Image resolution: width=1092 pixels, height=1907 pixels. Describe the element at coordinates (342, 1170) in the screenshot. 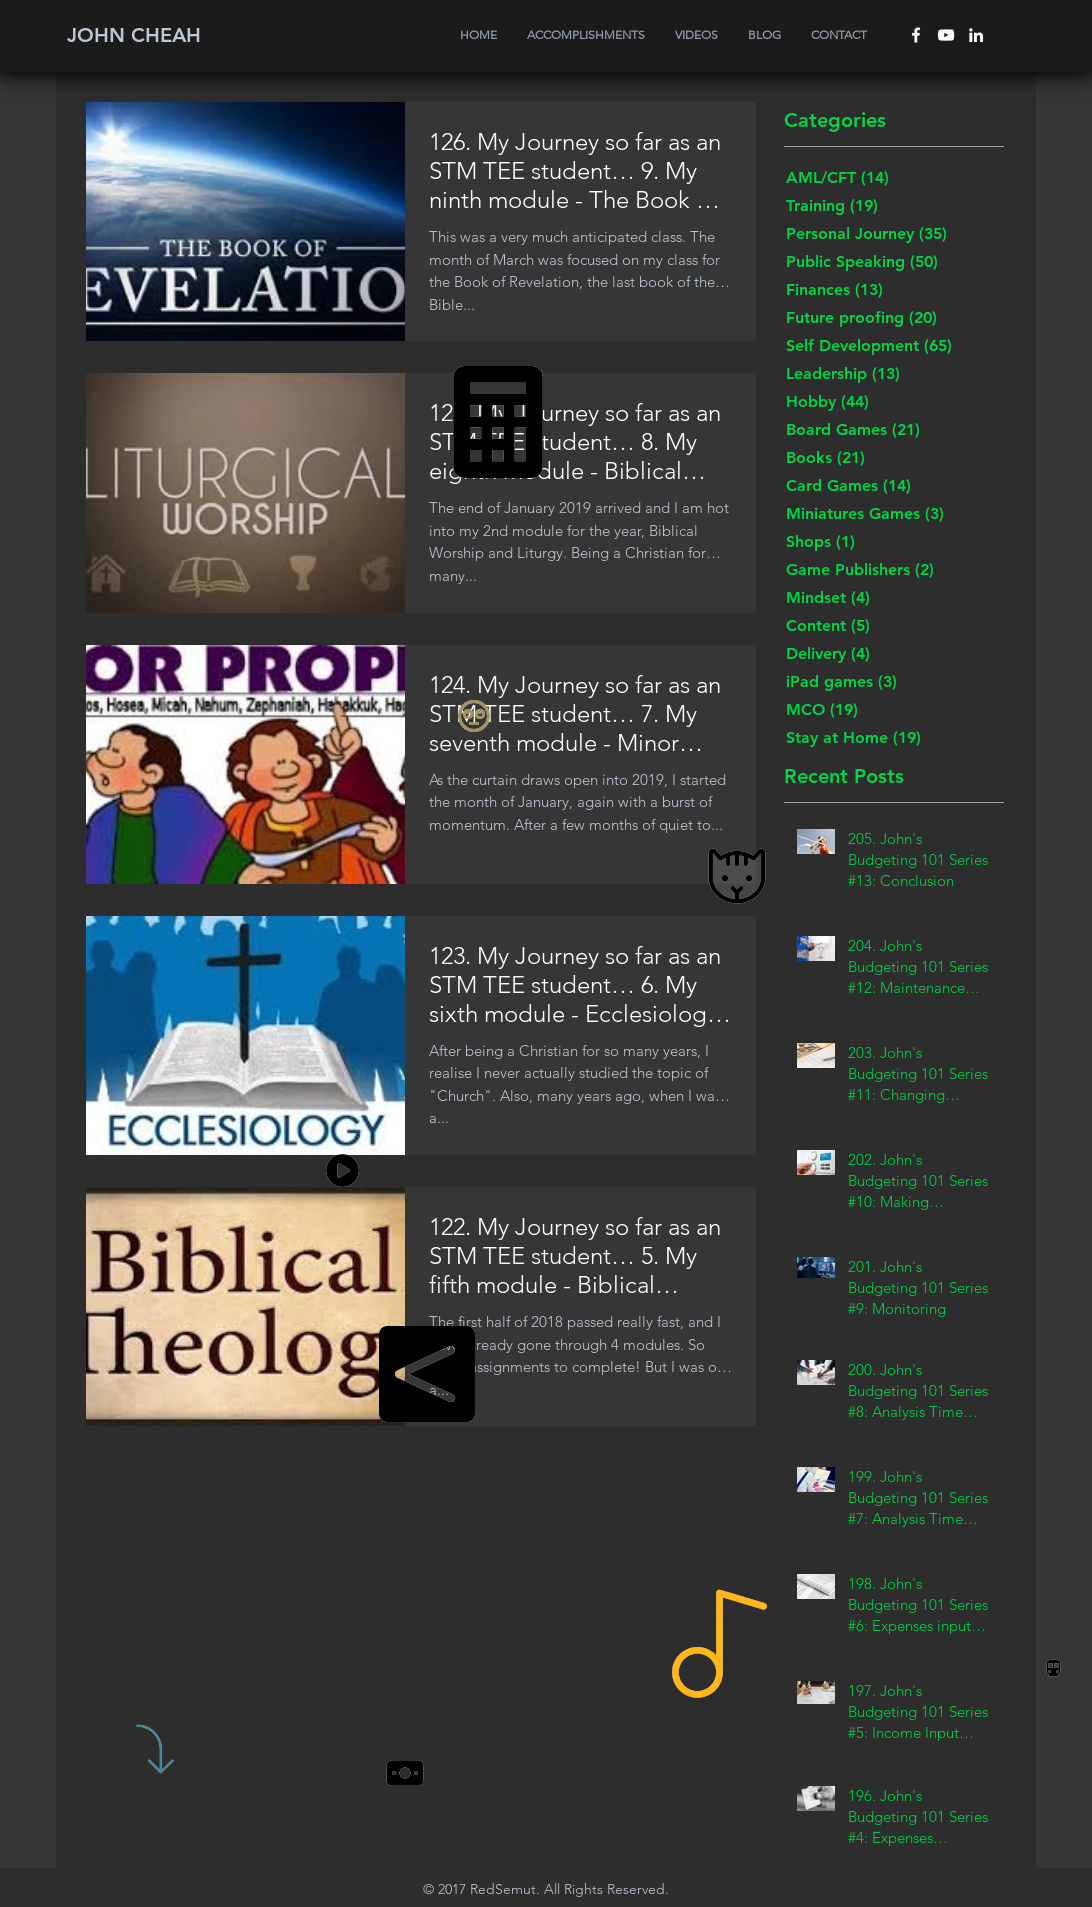

I see `play media or video content` at that location.